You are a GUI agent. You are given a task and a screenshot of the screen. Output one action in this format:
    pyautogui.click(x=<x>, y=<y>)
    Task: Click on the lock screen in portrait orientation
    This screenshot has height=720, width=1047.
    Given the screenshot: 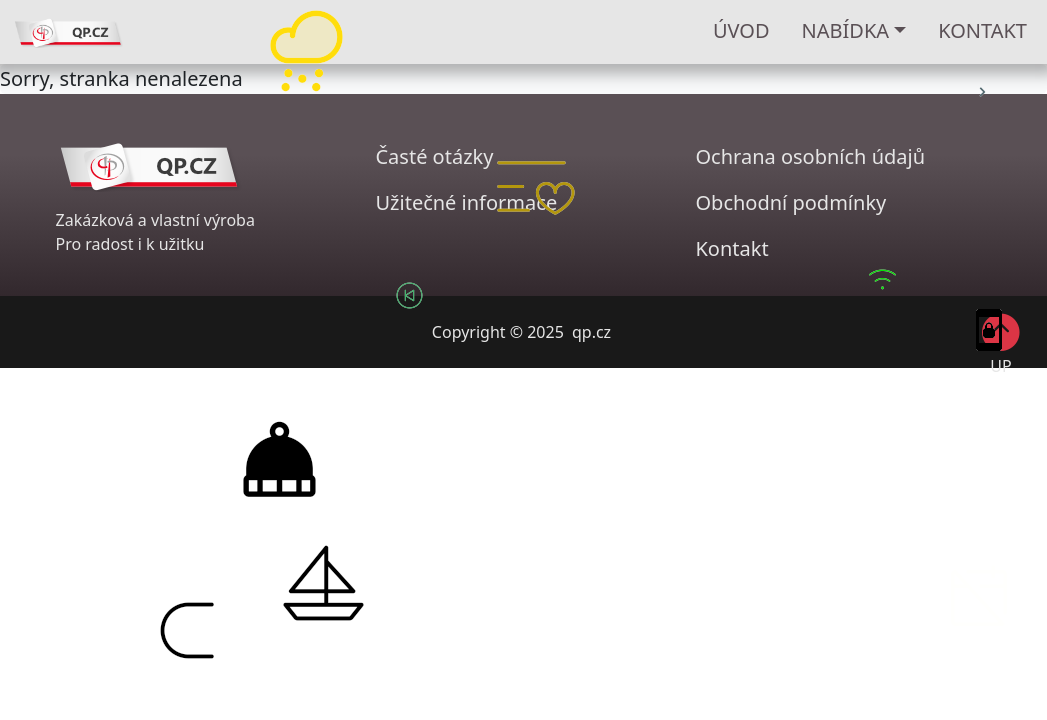 What is the action you would take?
    pyautogui.click(x=989, y=330)
    